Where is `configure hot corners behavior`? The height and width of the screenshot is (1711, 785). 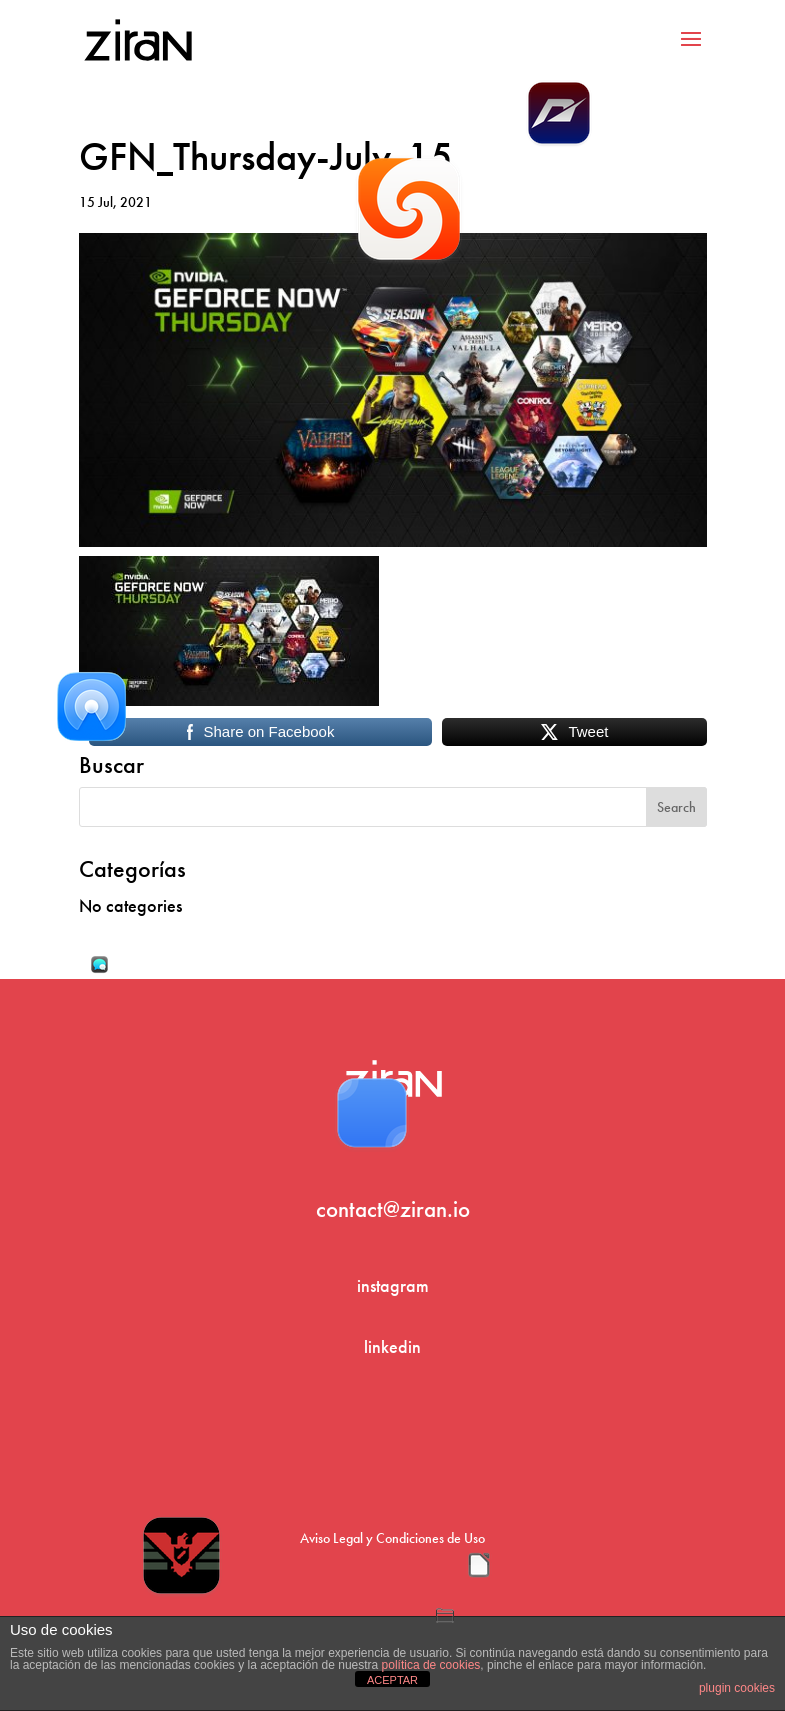
configure hot corners behavior is located at coordinates (372, 1114).